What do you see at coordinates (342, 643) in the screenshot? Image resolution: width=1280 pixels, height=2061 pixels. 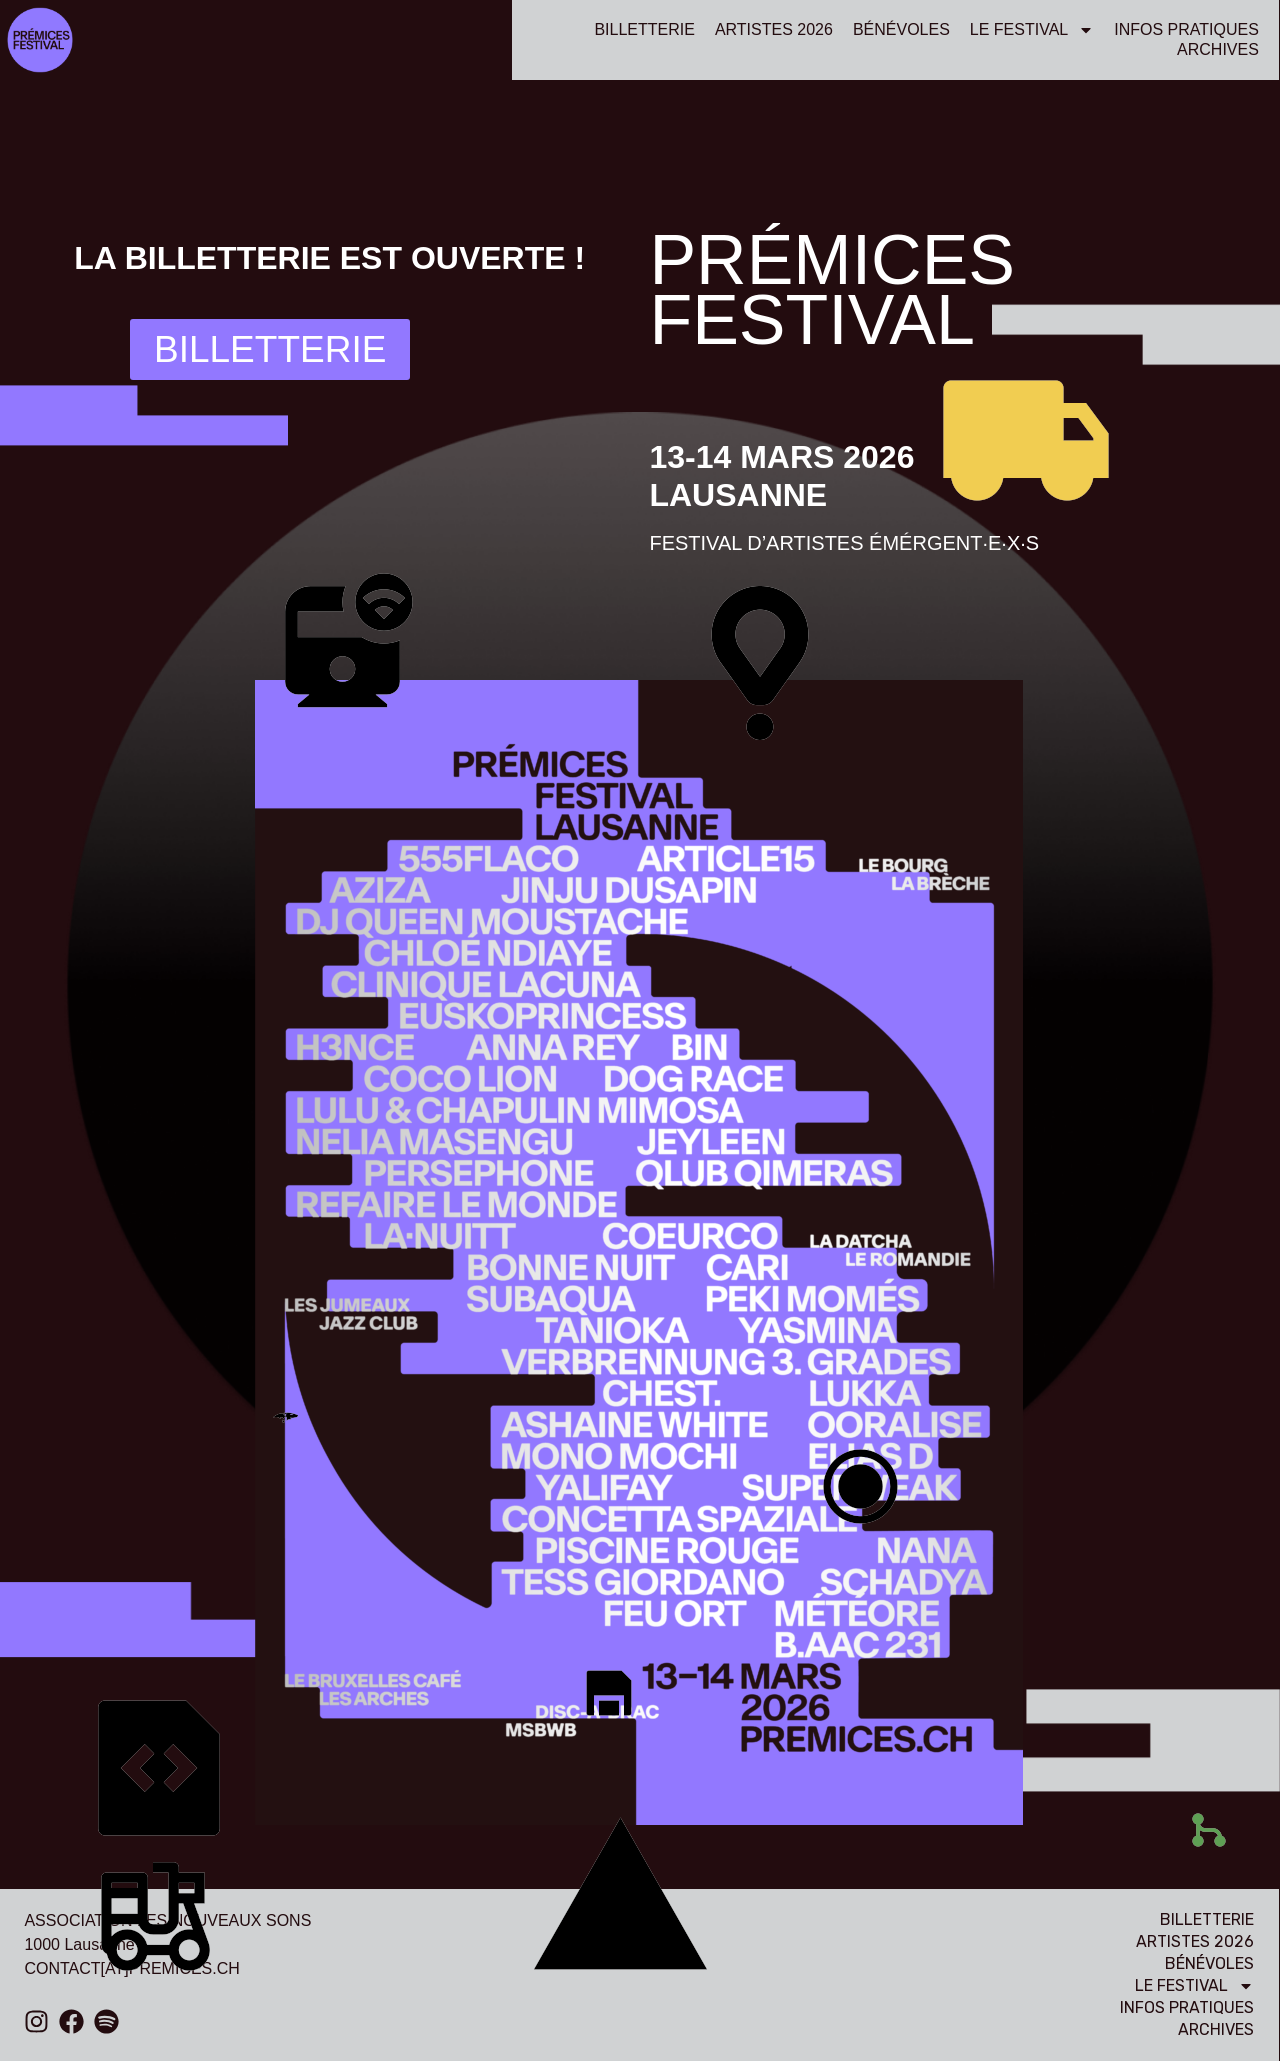 I see `indicates wifi is available on this train` at bounding box center [342, 643].